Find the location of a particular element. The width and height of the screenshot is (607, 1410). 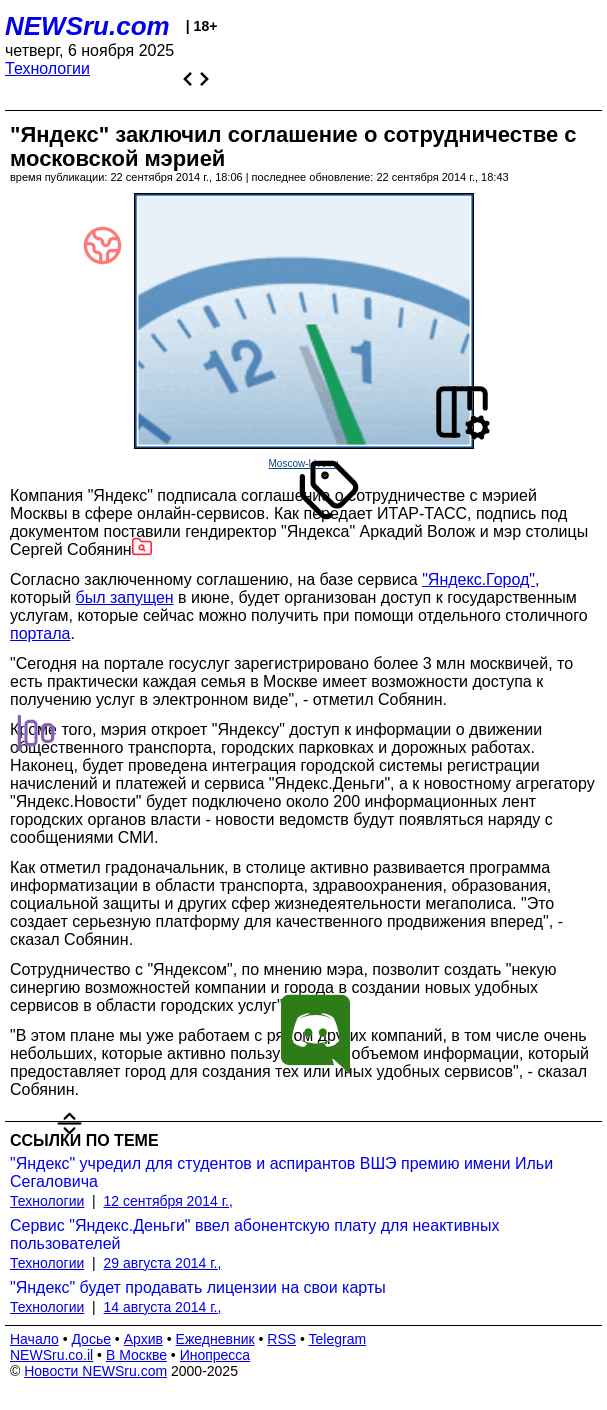

align items to the start horizontally is located at coordinates (36, 733).